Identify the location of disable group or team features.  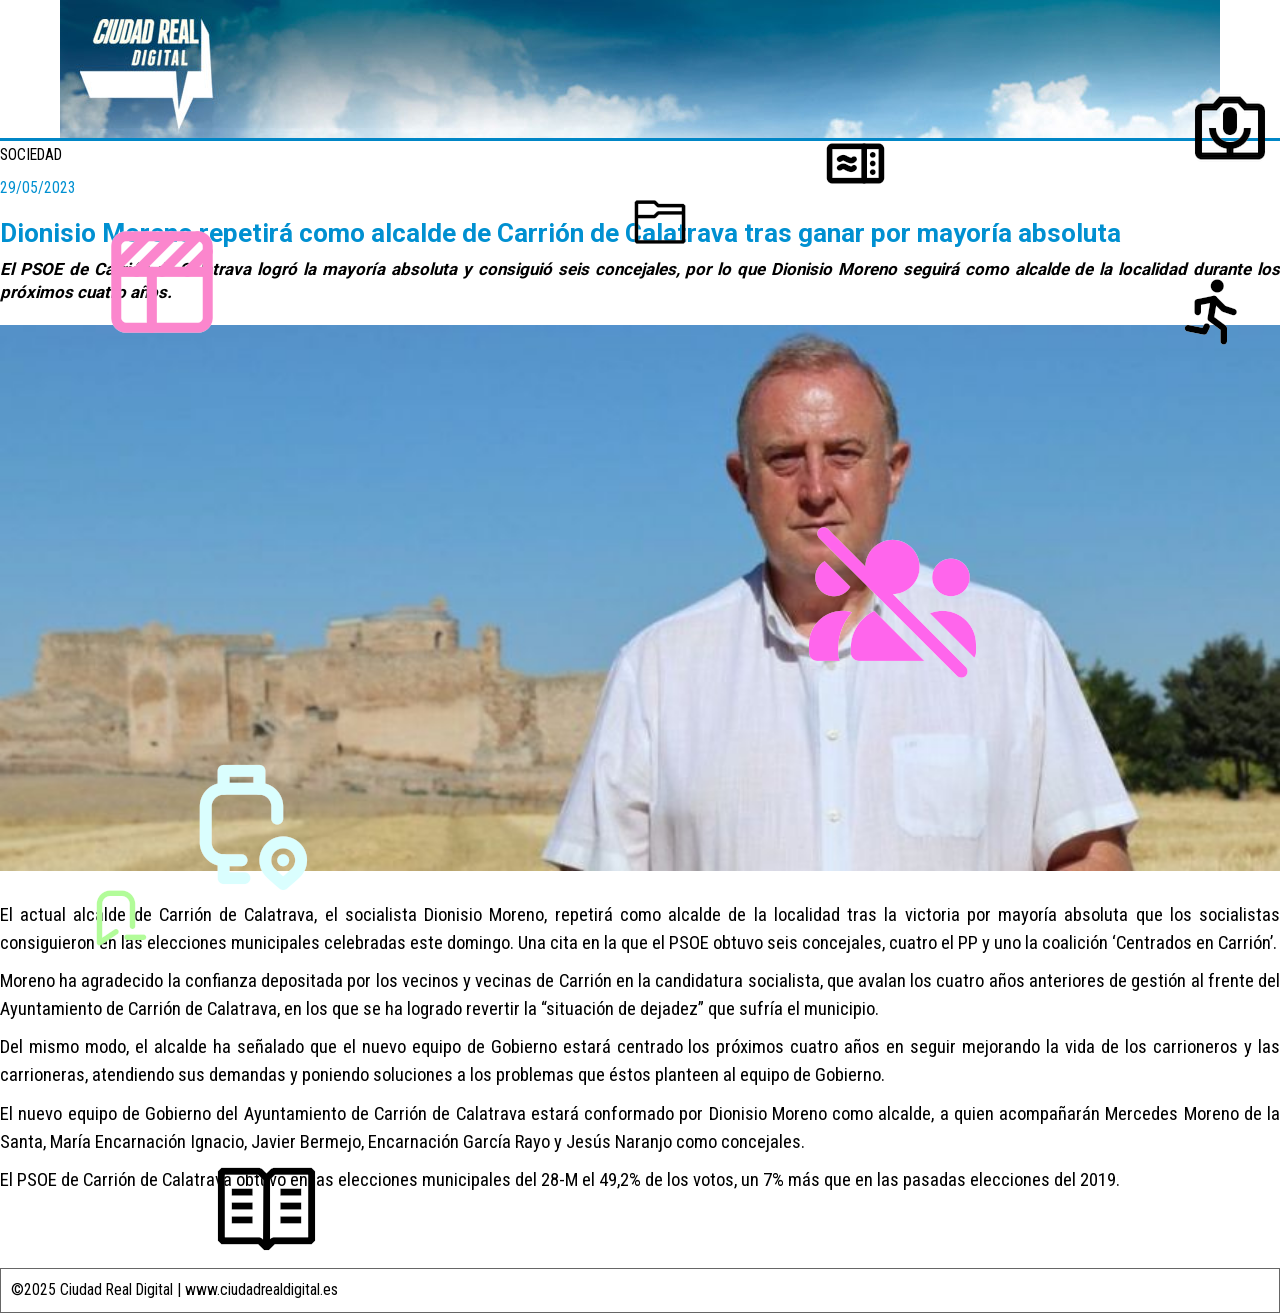
(892, 602).